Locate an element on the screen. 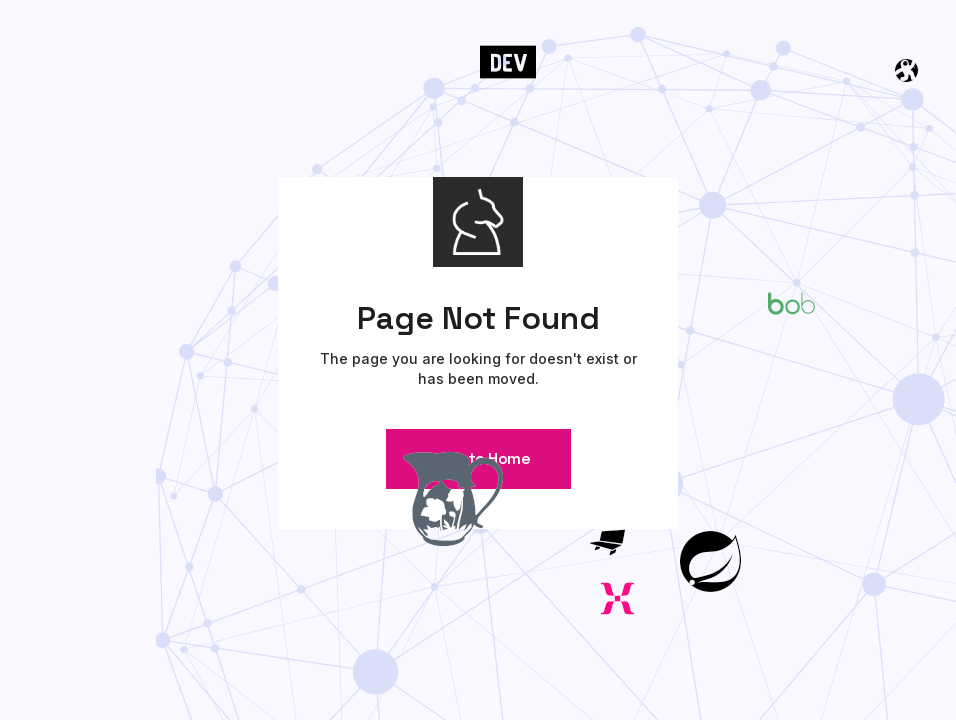 This screenshot has height=720, width=956. mixpanel logo is located at coordinates (617, 598).